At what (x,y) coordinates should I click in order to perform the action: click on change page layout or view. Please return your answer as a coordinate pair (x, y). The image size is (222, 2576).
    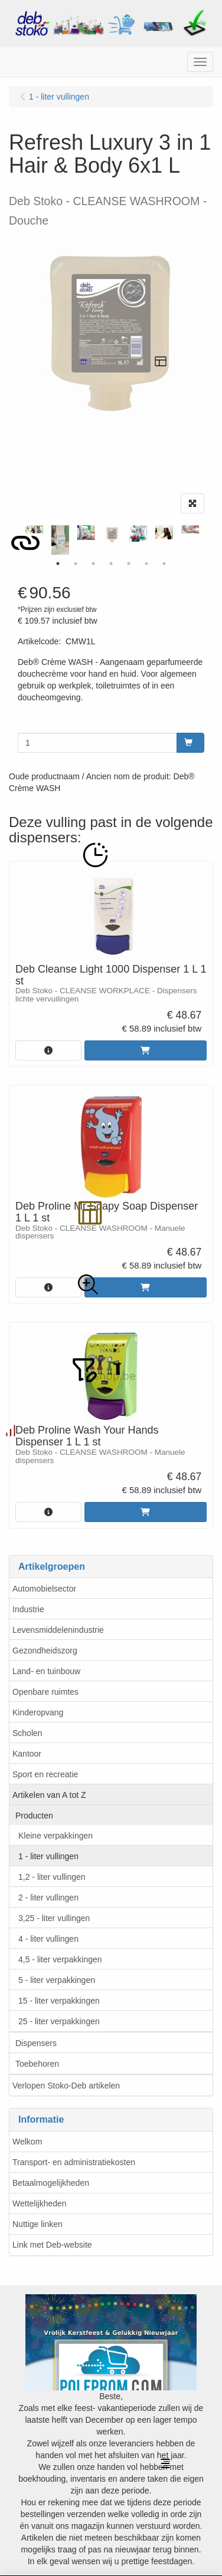
    Looking at the image, I should click on (161, 361).